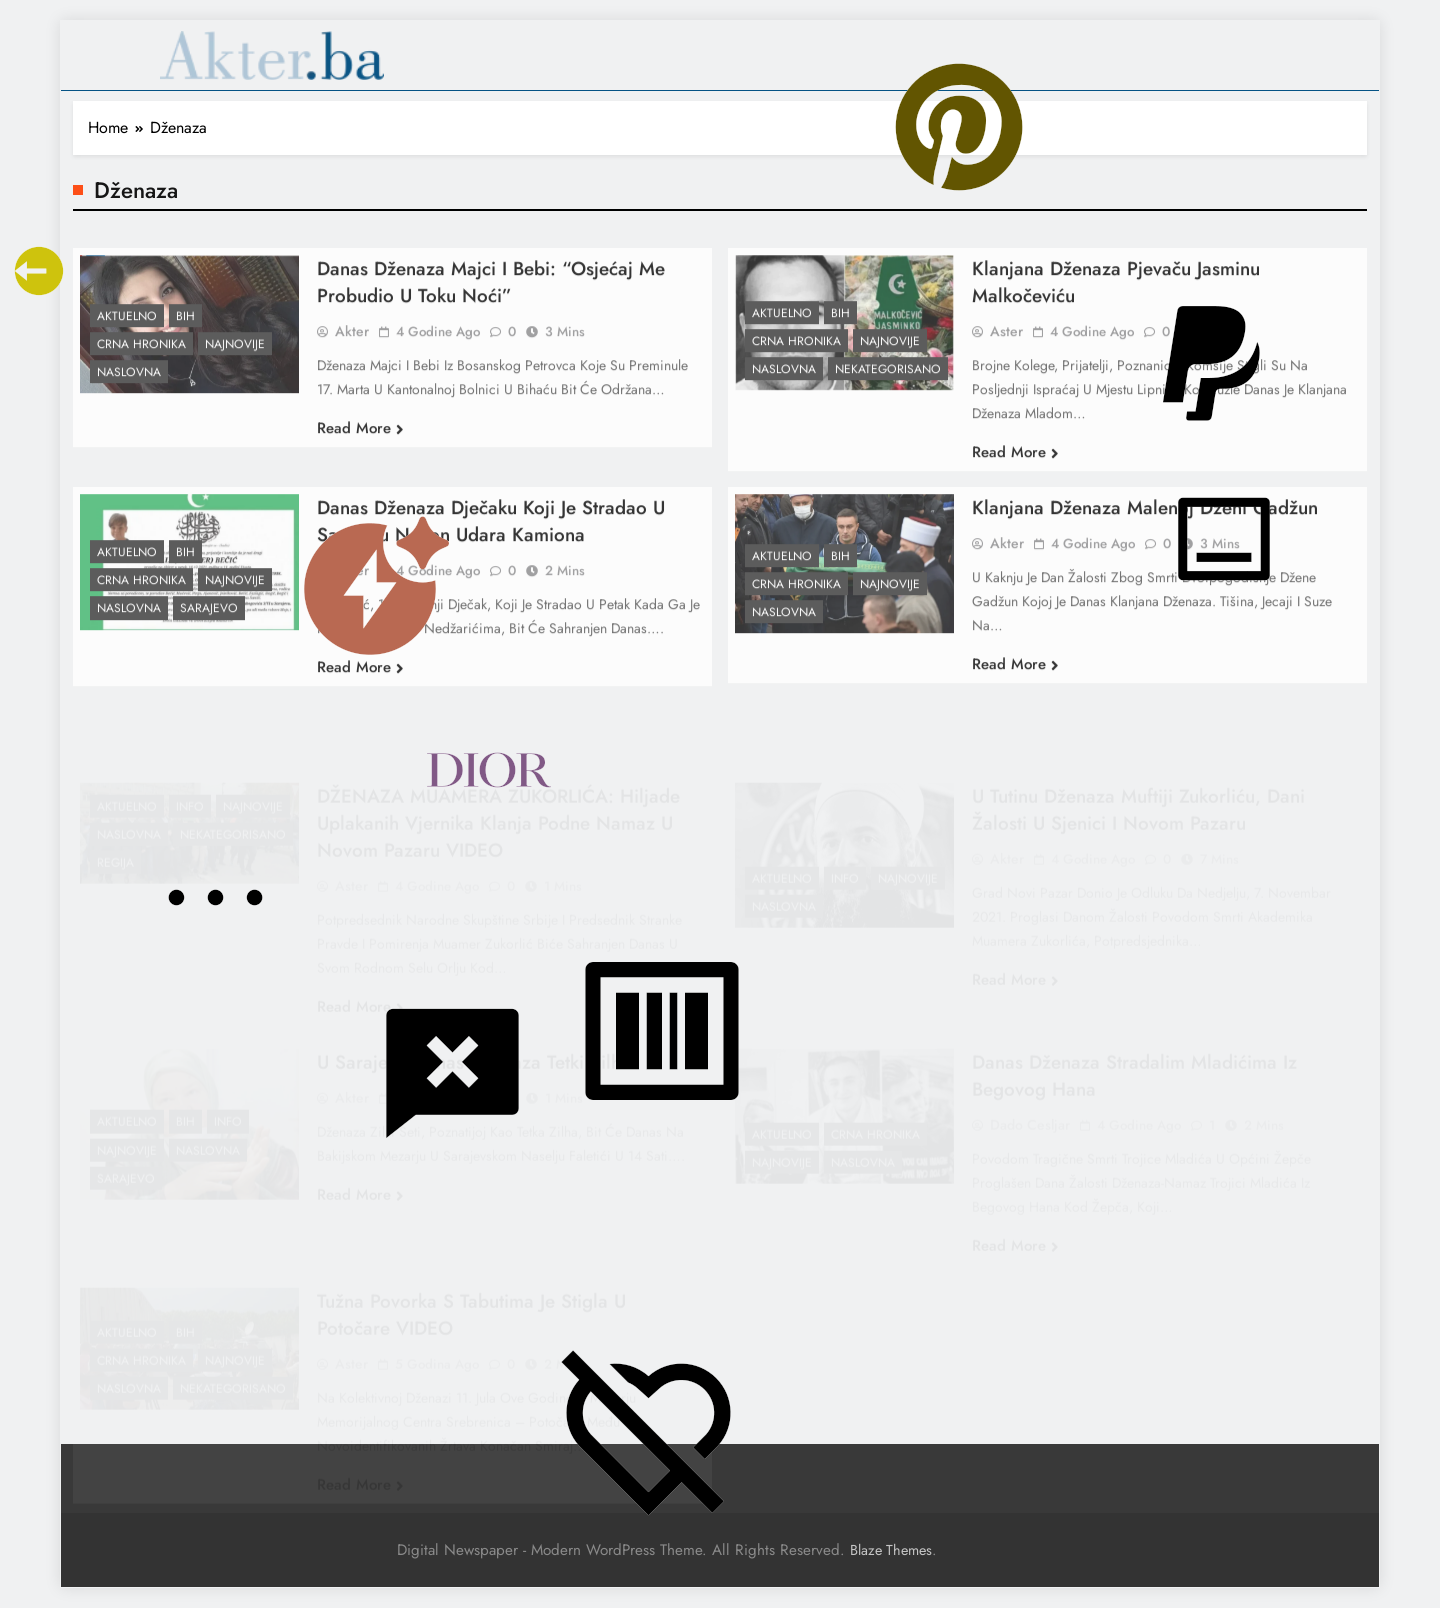 Image resolution: width=1440 pixels, height=1608 pixels. I want to click on scan a barcode, so click(662, 1031).